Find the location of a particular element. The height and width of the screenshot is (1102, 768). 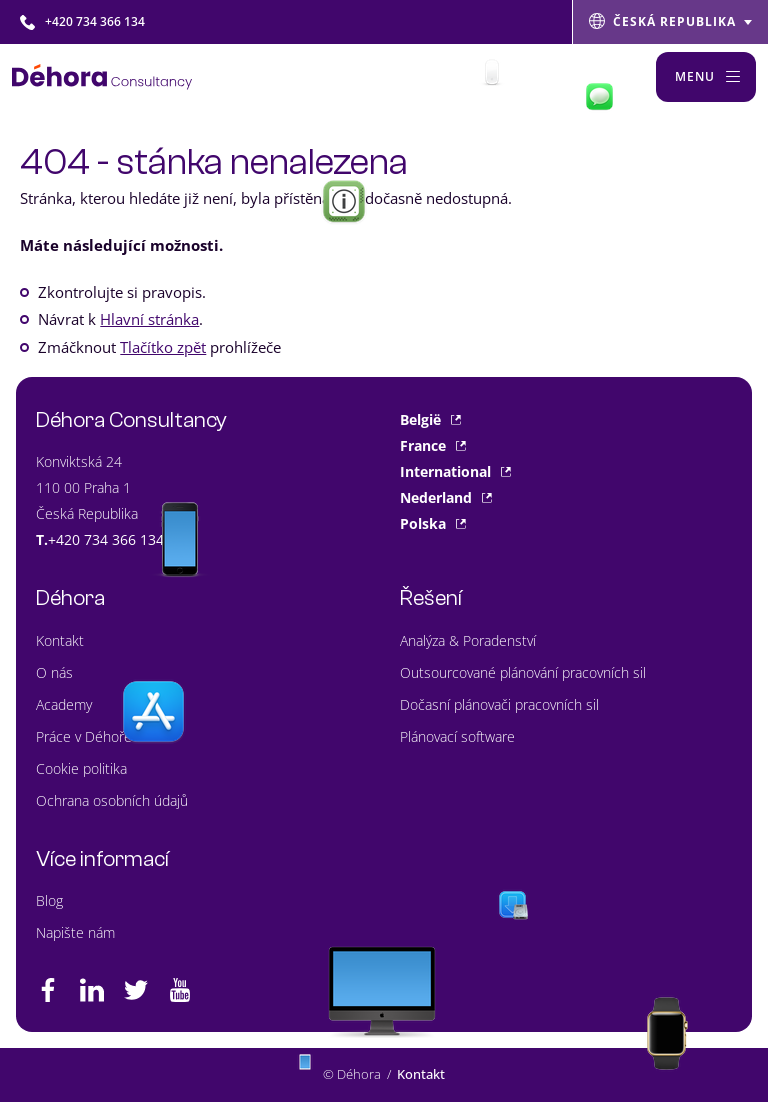

apple watch device icon is located at coordinates (666, 1033).